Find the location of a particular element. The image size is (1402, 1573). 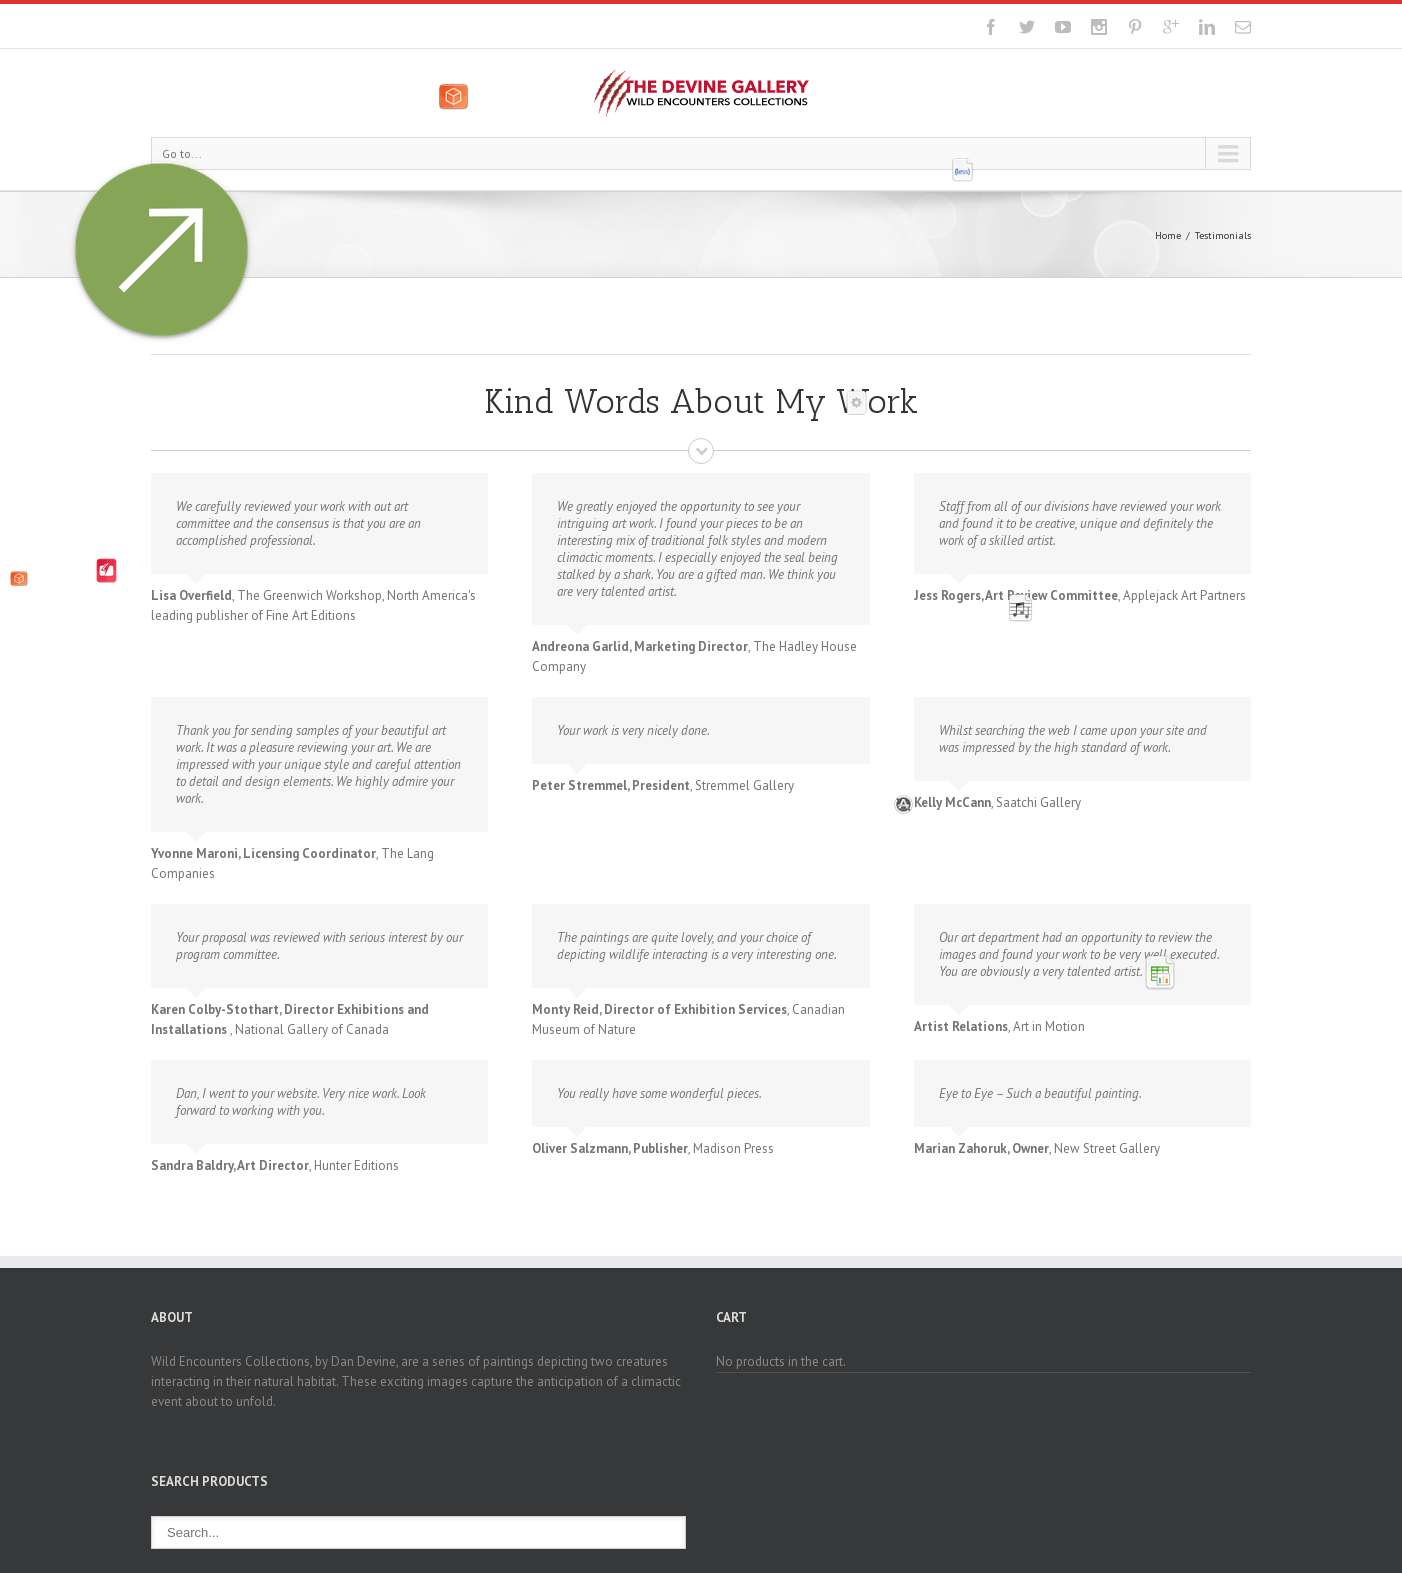

open a spreadsheet file is located at coordinates (1160, 972).